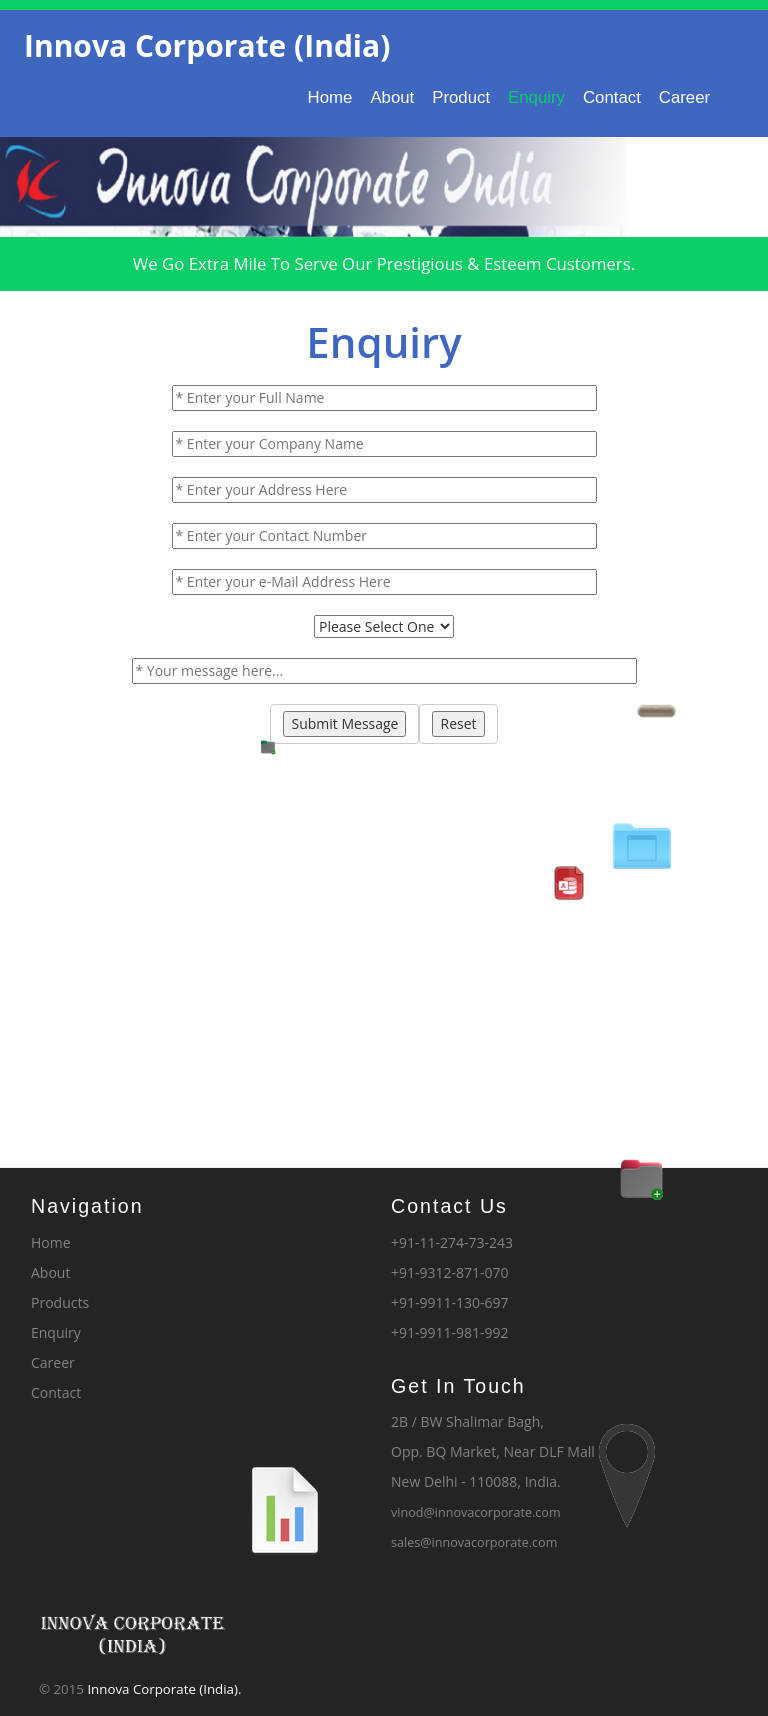 Image resolution: width=768 pixels, height=1716 pixels. What do you see at coordinates (642, 846) in the screenshot?
I see `open the desktop folder` at bounding box center [642, 846].